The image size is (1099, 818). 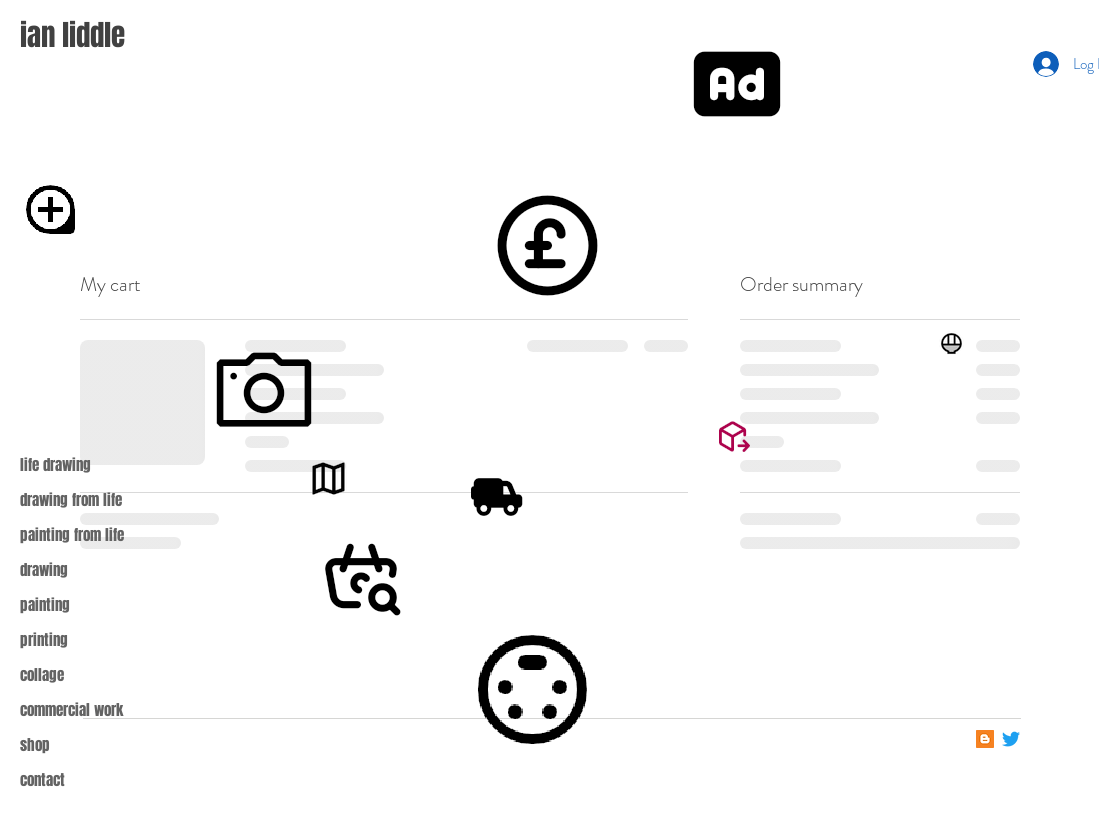 What do you see at coordinates (361, 576) in the screenshot?
I see `search items in your shopping basket` at bounding box center [361, 576].